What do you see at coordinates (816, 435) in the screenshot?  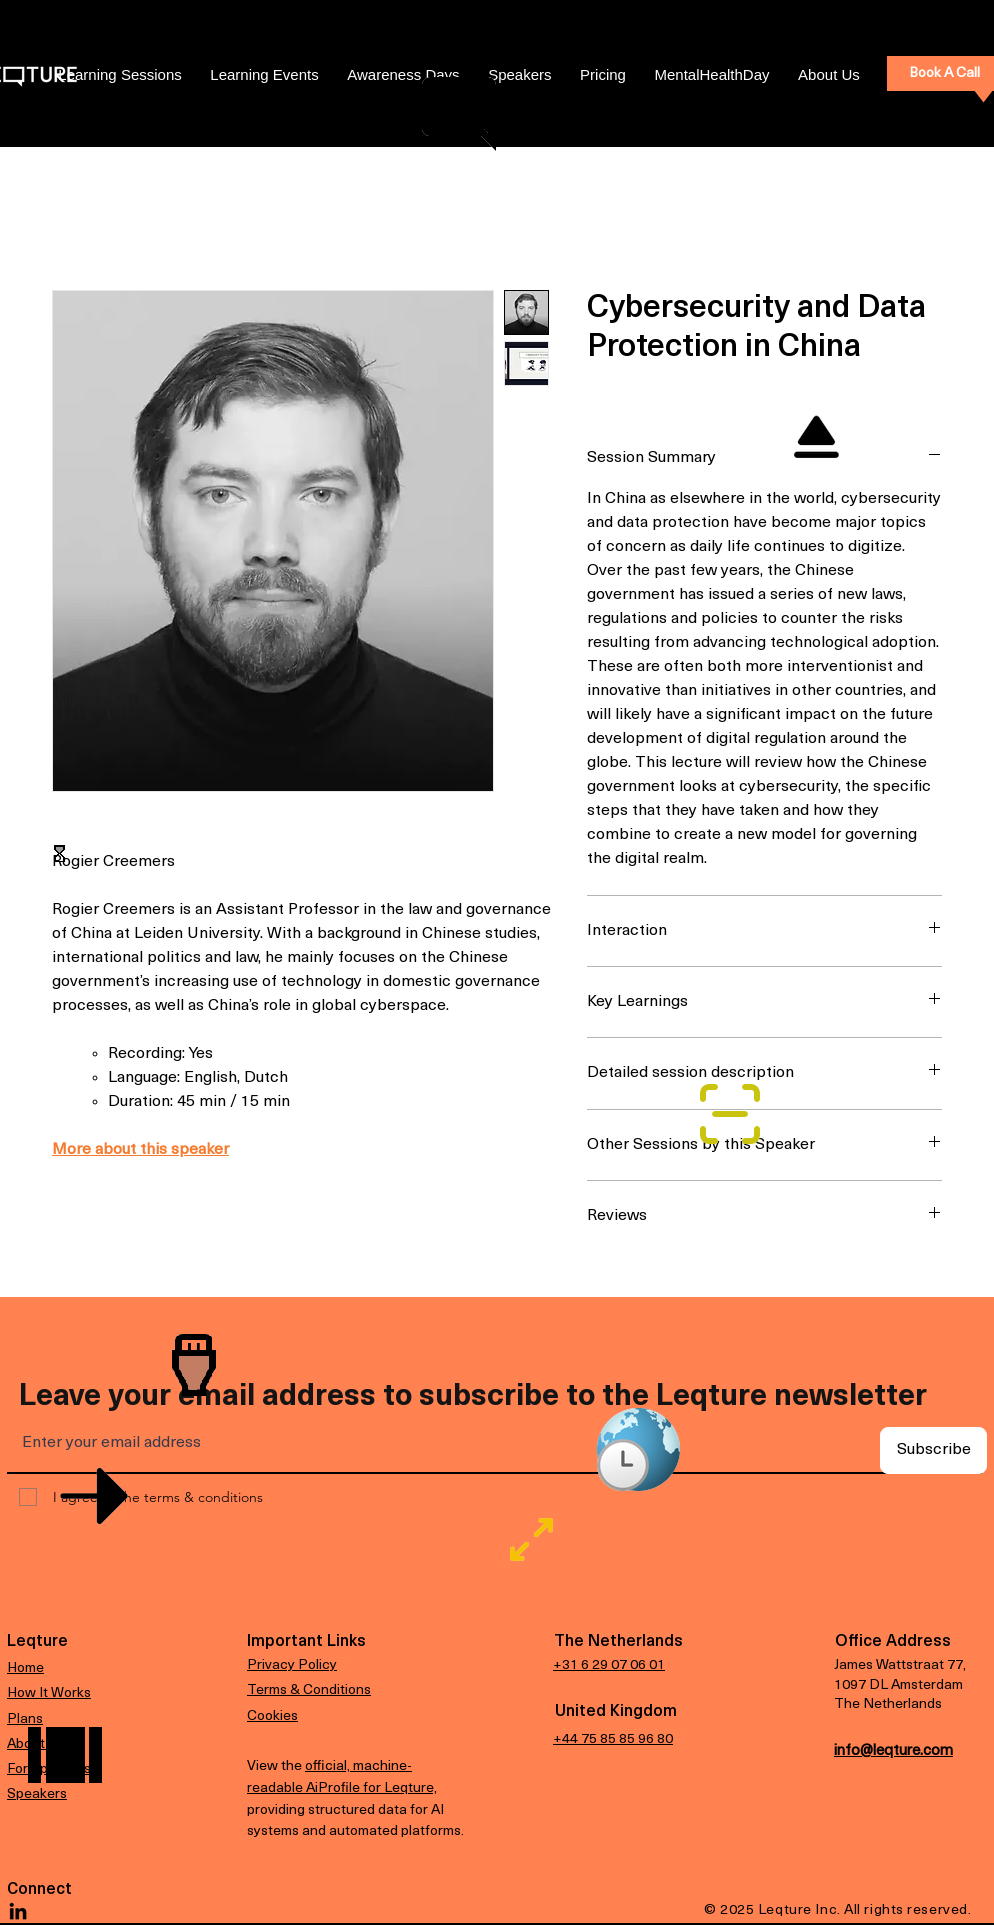 I see `eject media or disc` at bounding box center [816, 435].